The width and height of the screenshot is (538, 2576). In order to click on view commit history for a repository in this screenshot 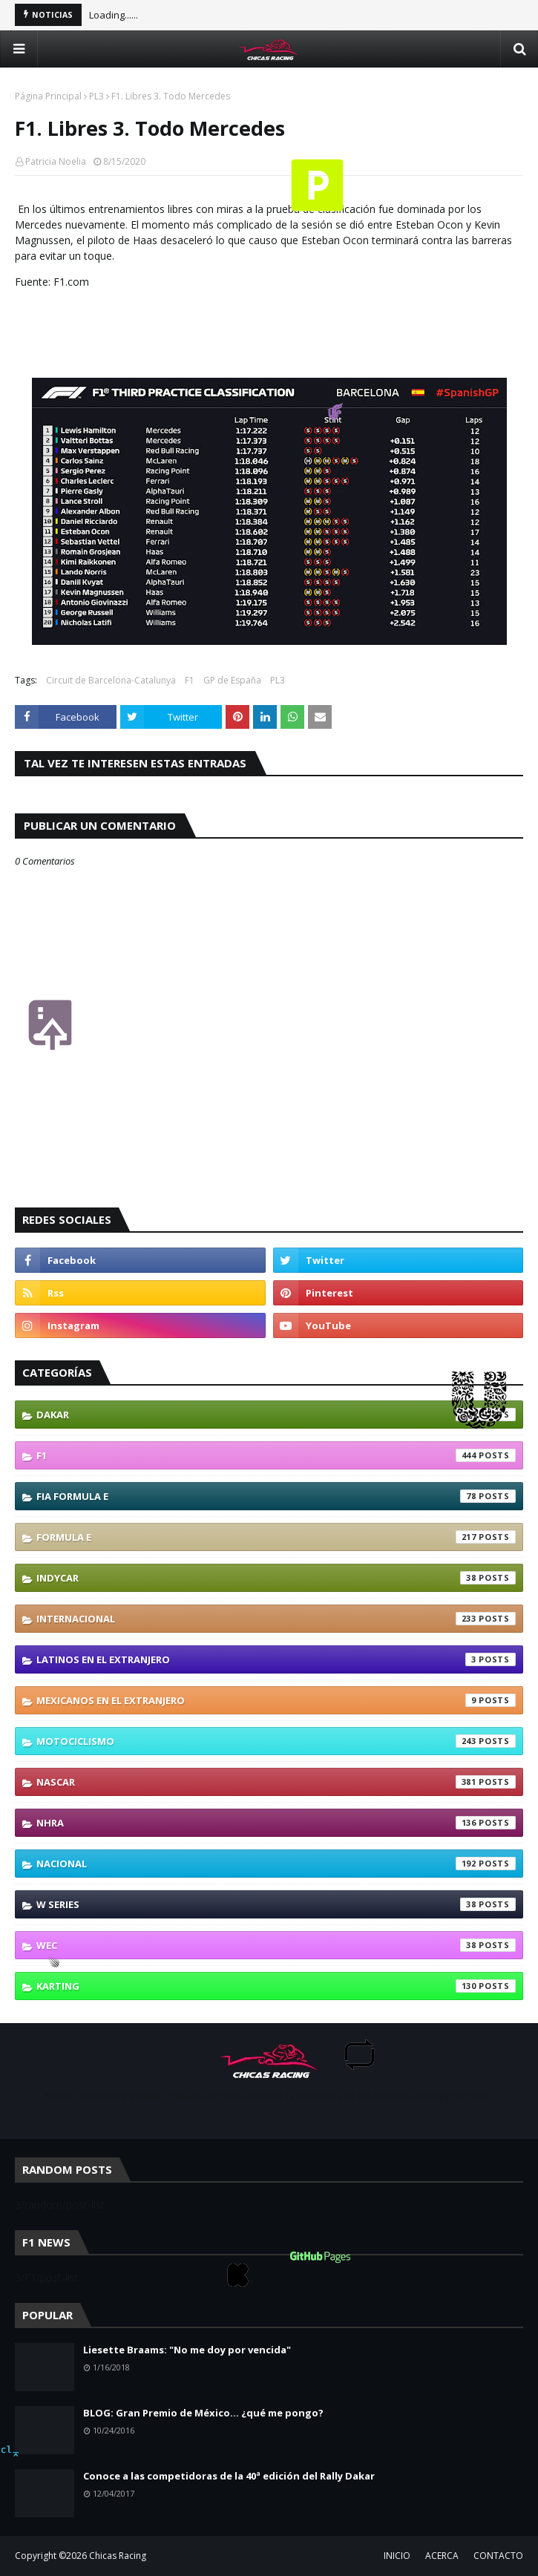, I will do `click(50, 1023)`.